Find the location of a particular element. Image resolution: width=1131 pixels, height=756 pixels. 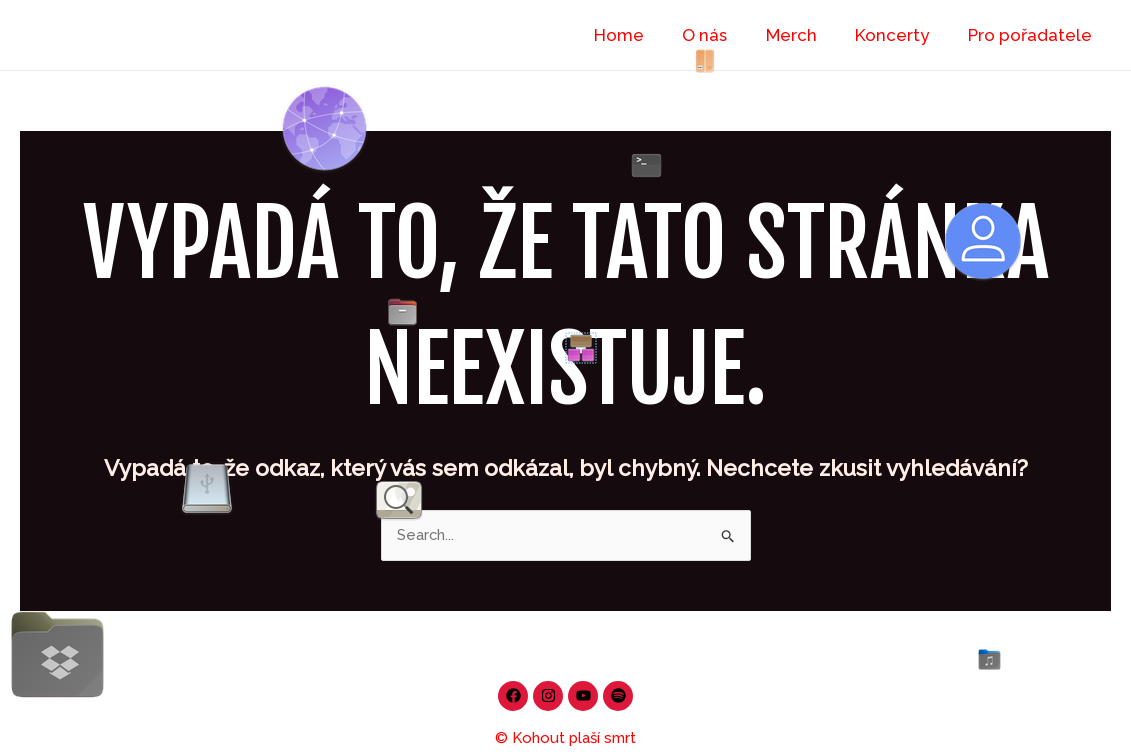

open a compressed archive file is located at coordinates (705, 61).